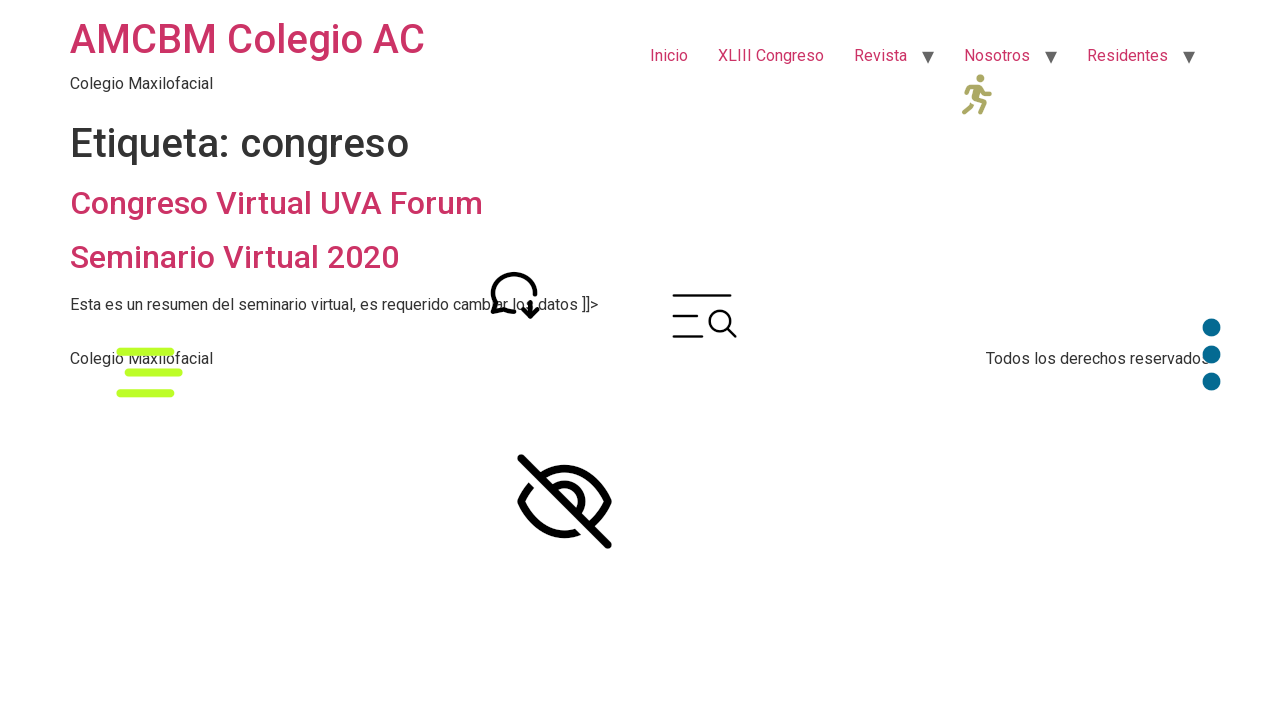  What do you see at coordinates (702, 316) in the screenshot?
I see `search within a list or document` at bounding box center [702, 316].